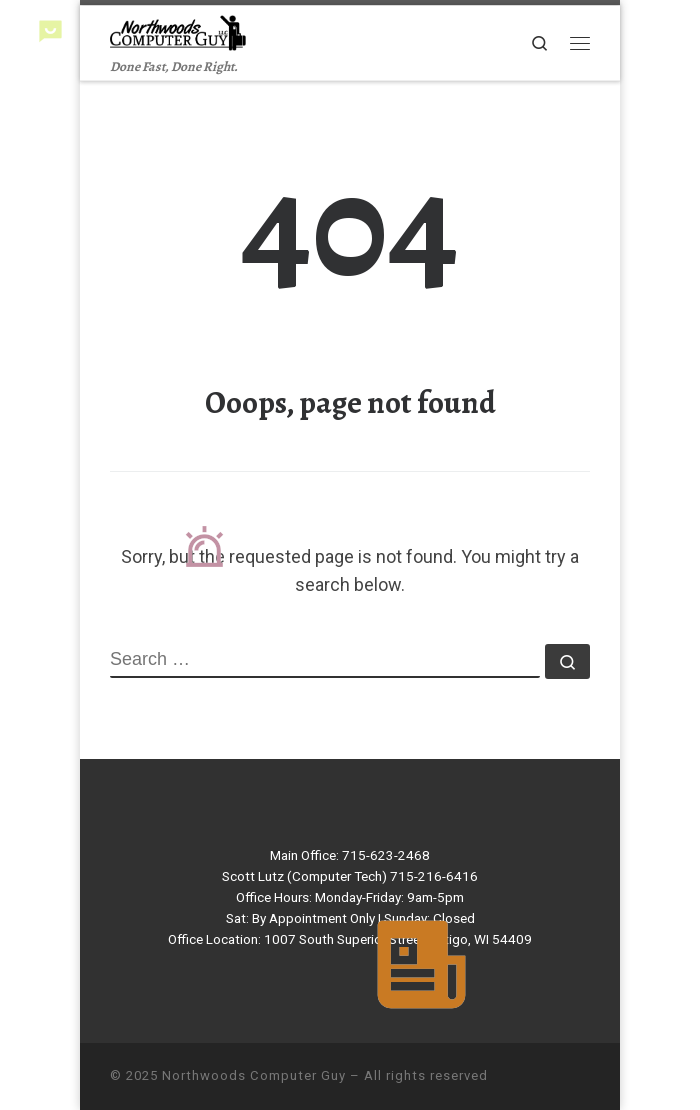 Image resolution: width=700 pixels, height=1110 pixels. I want to click on indicates a system warning or alert, so click(204, 546).